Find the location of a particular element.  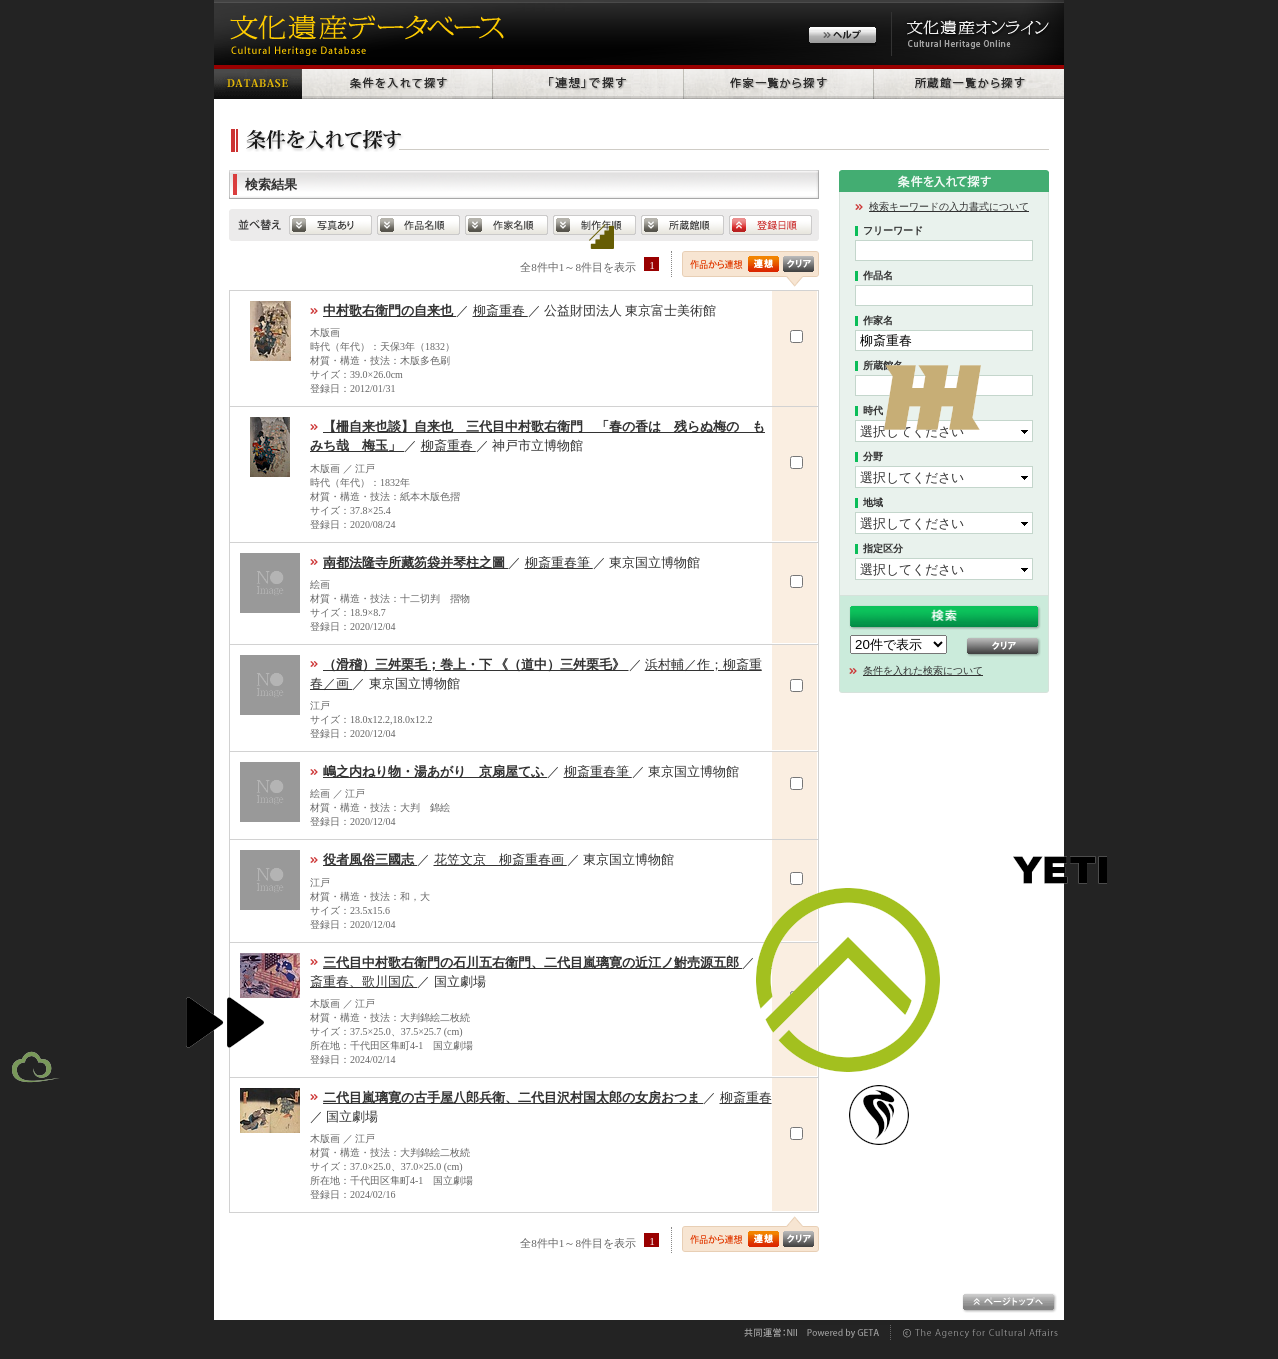

open levels.fyi app or website is located at coordinates (601, 236).